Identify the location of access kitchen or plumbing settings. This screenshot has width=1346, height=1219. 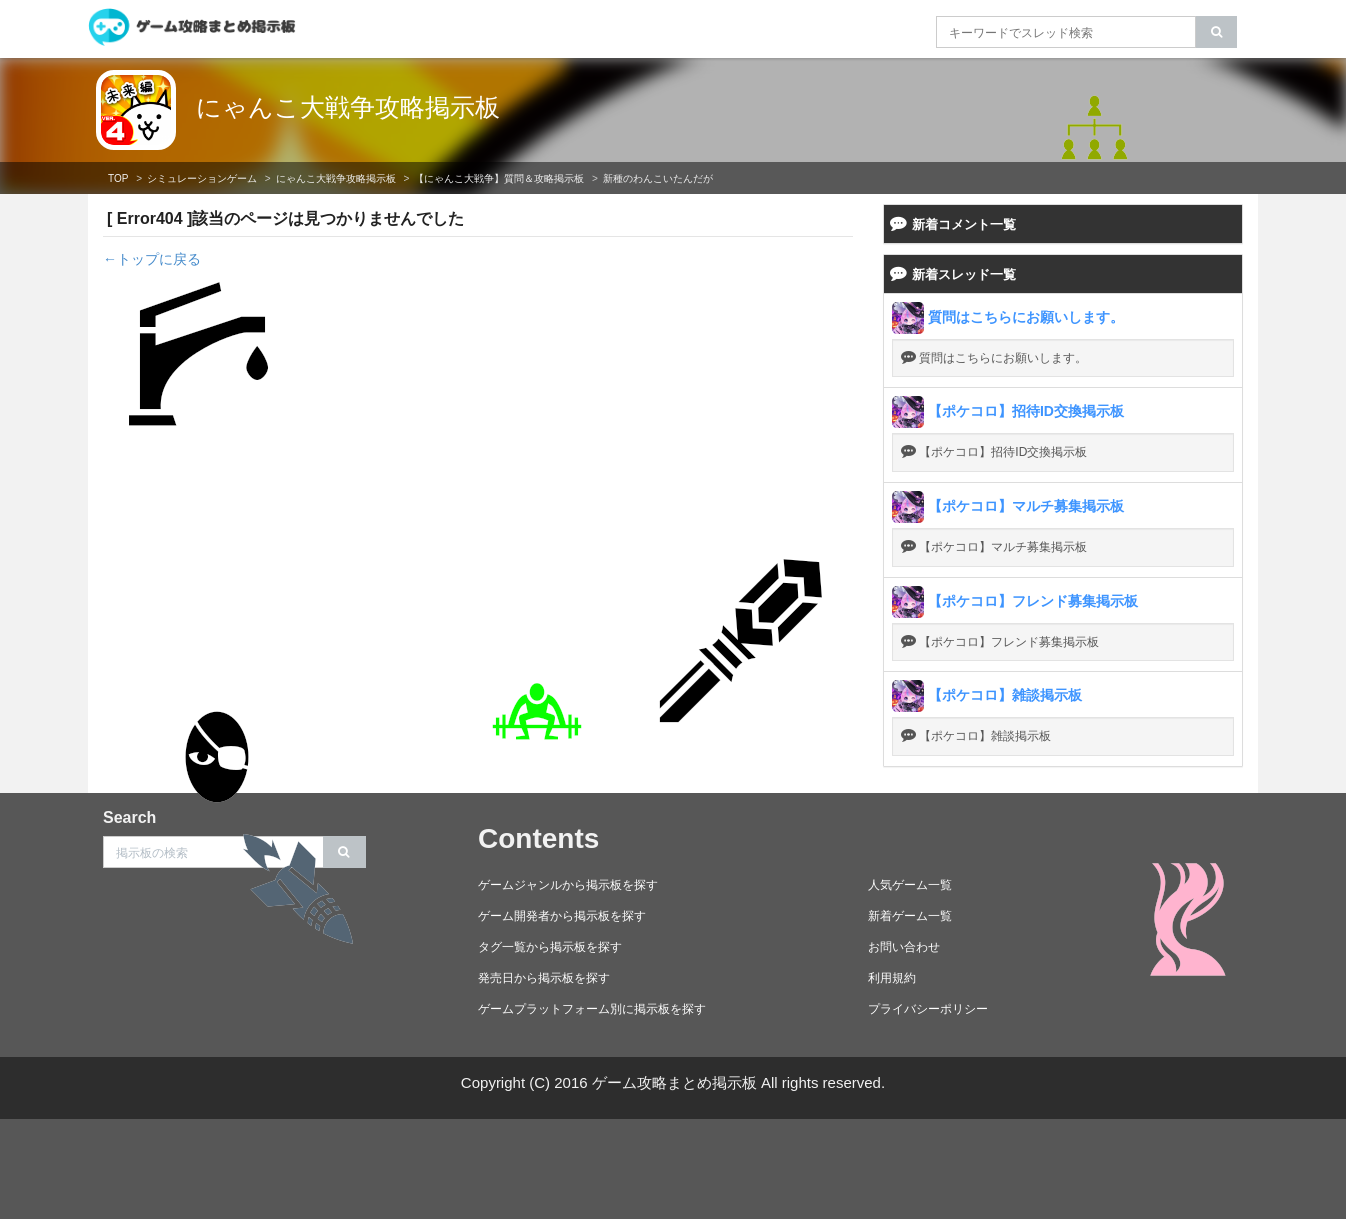
(202, 346).